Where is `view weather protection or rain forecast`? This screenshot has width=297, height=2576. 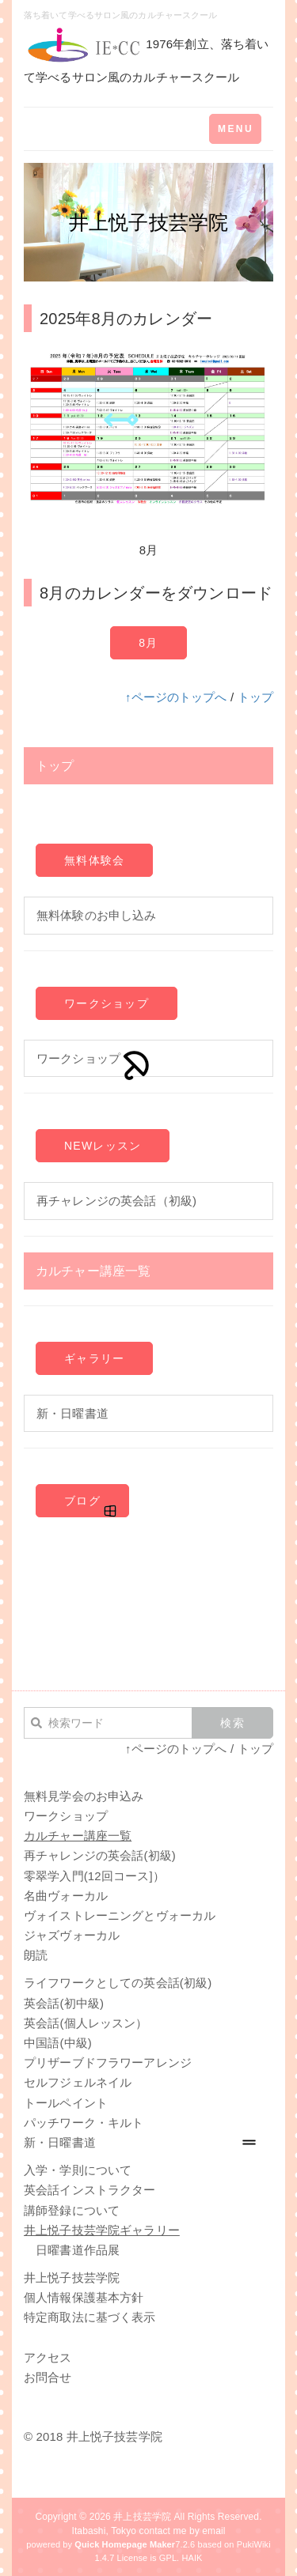 view weather protection or rain forecast is located at coordinates (135, 1063).